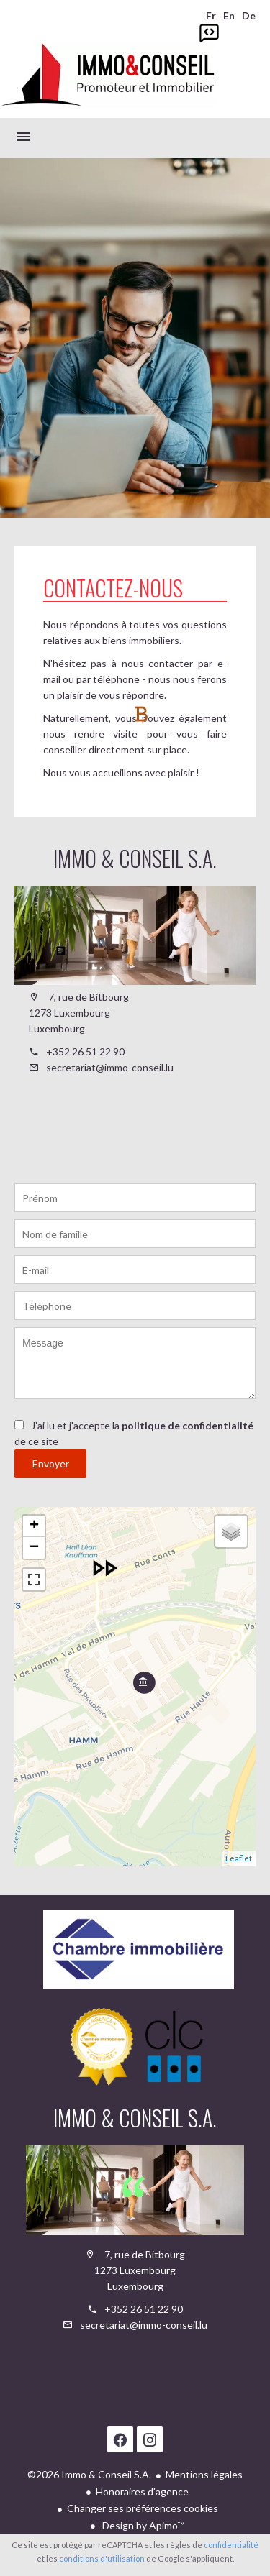 This screenshot has width=270, height=2576. I want to click on apply bold formatting to selected text, so click(141, 714).